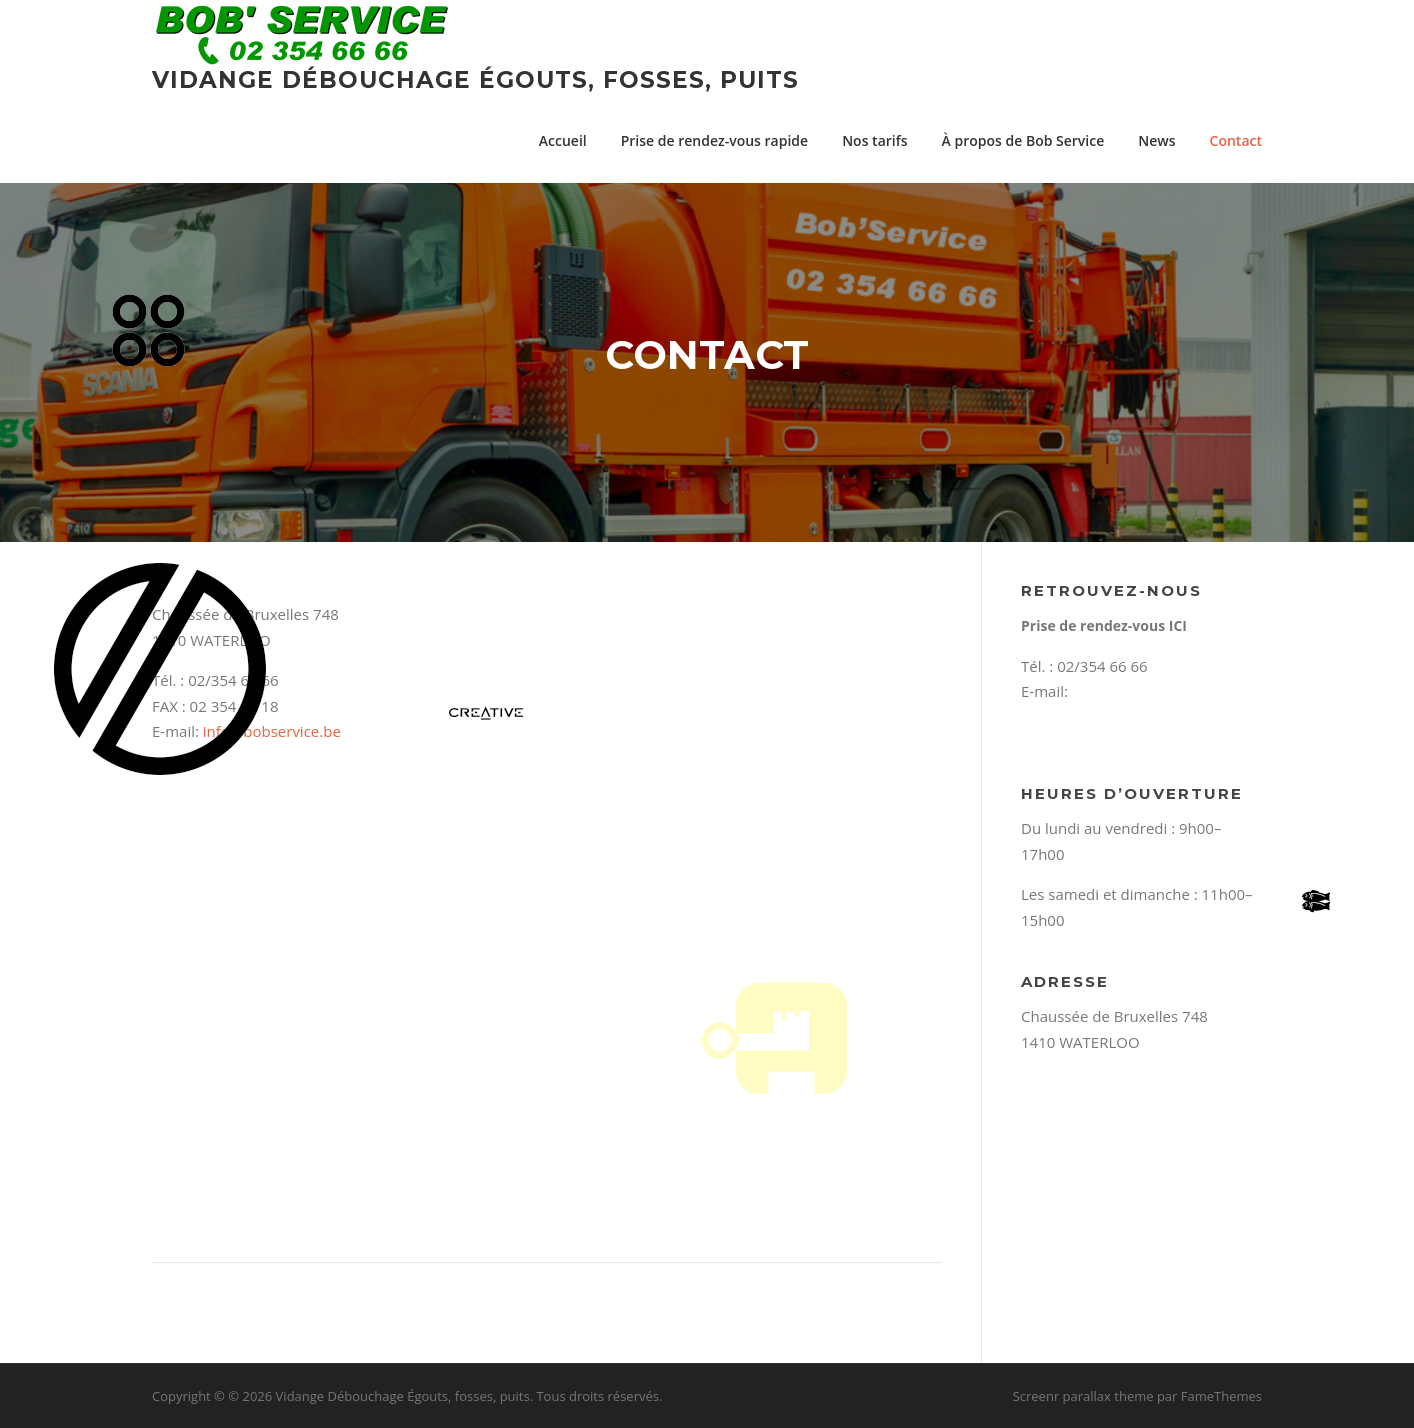  I want to click on open authentik identity provider settings, so click(774, 1038).